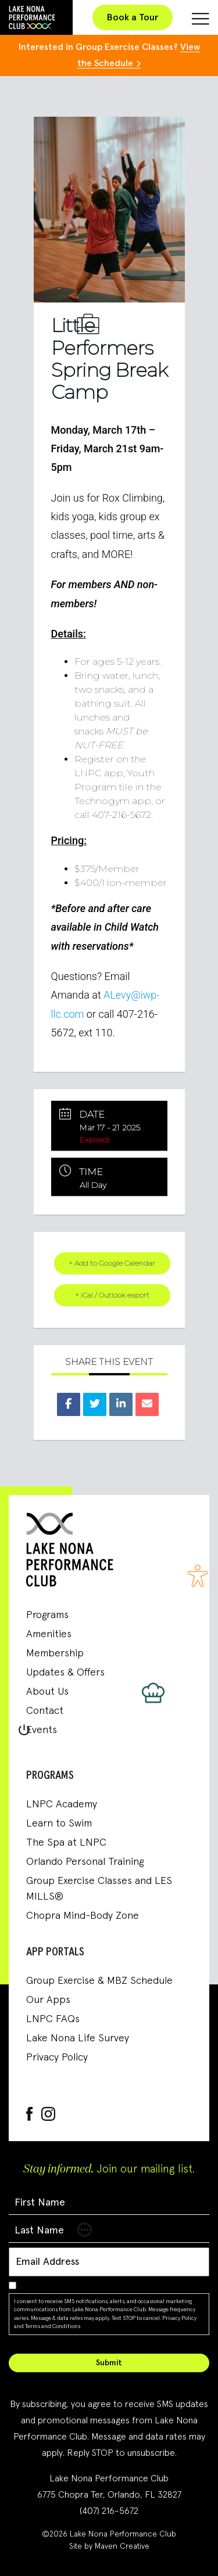  I want to click on accessibility settings or features, so click(198, 1576).